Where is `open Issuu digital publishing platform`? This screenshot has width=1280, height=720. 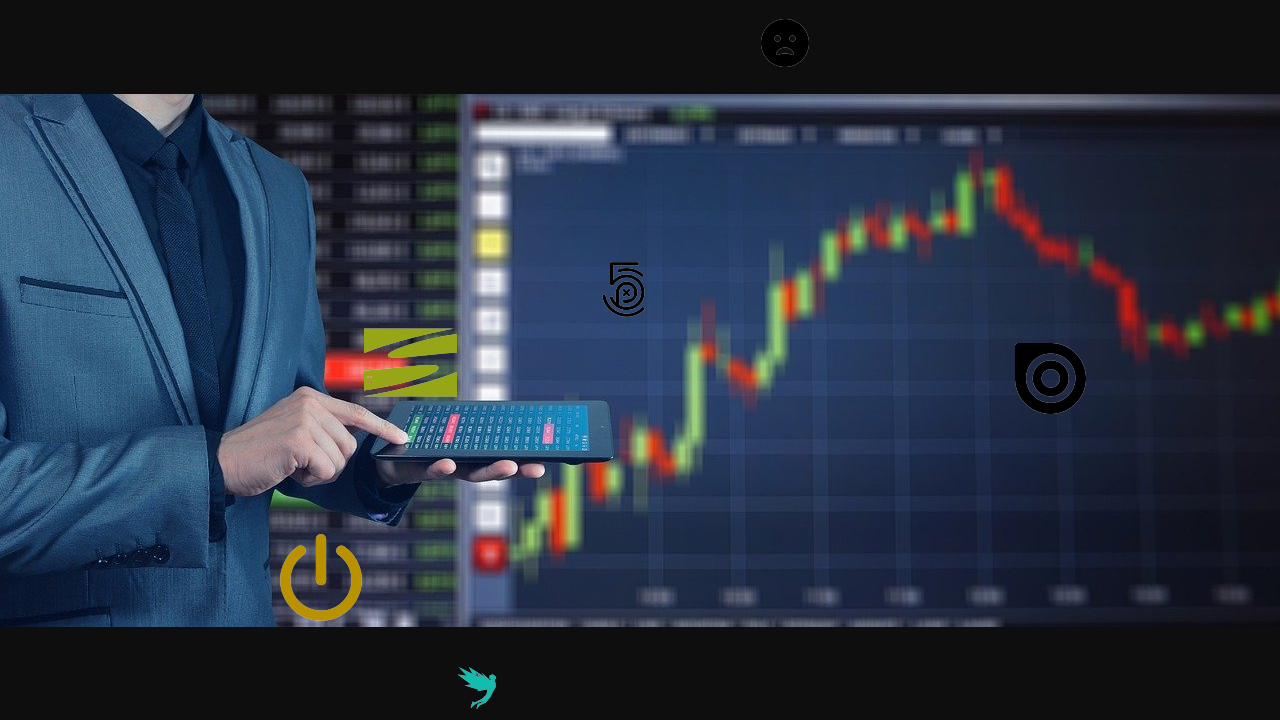 open Issuu digital publishing platform is located at coordinates (1050, 378).